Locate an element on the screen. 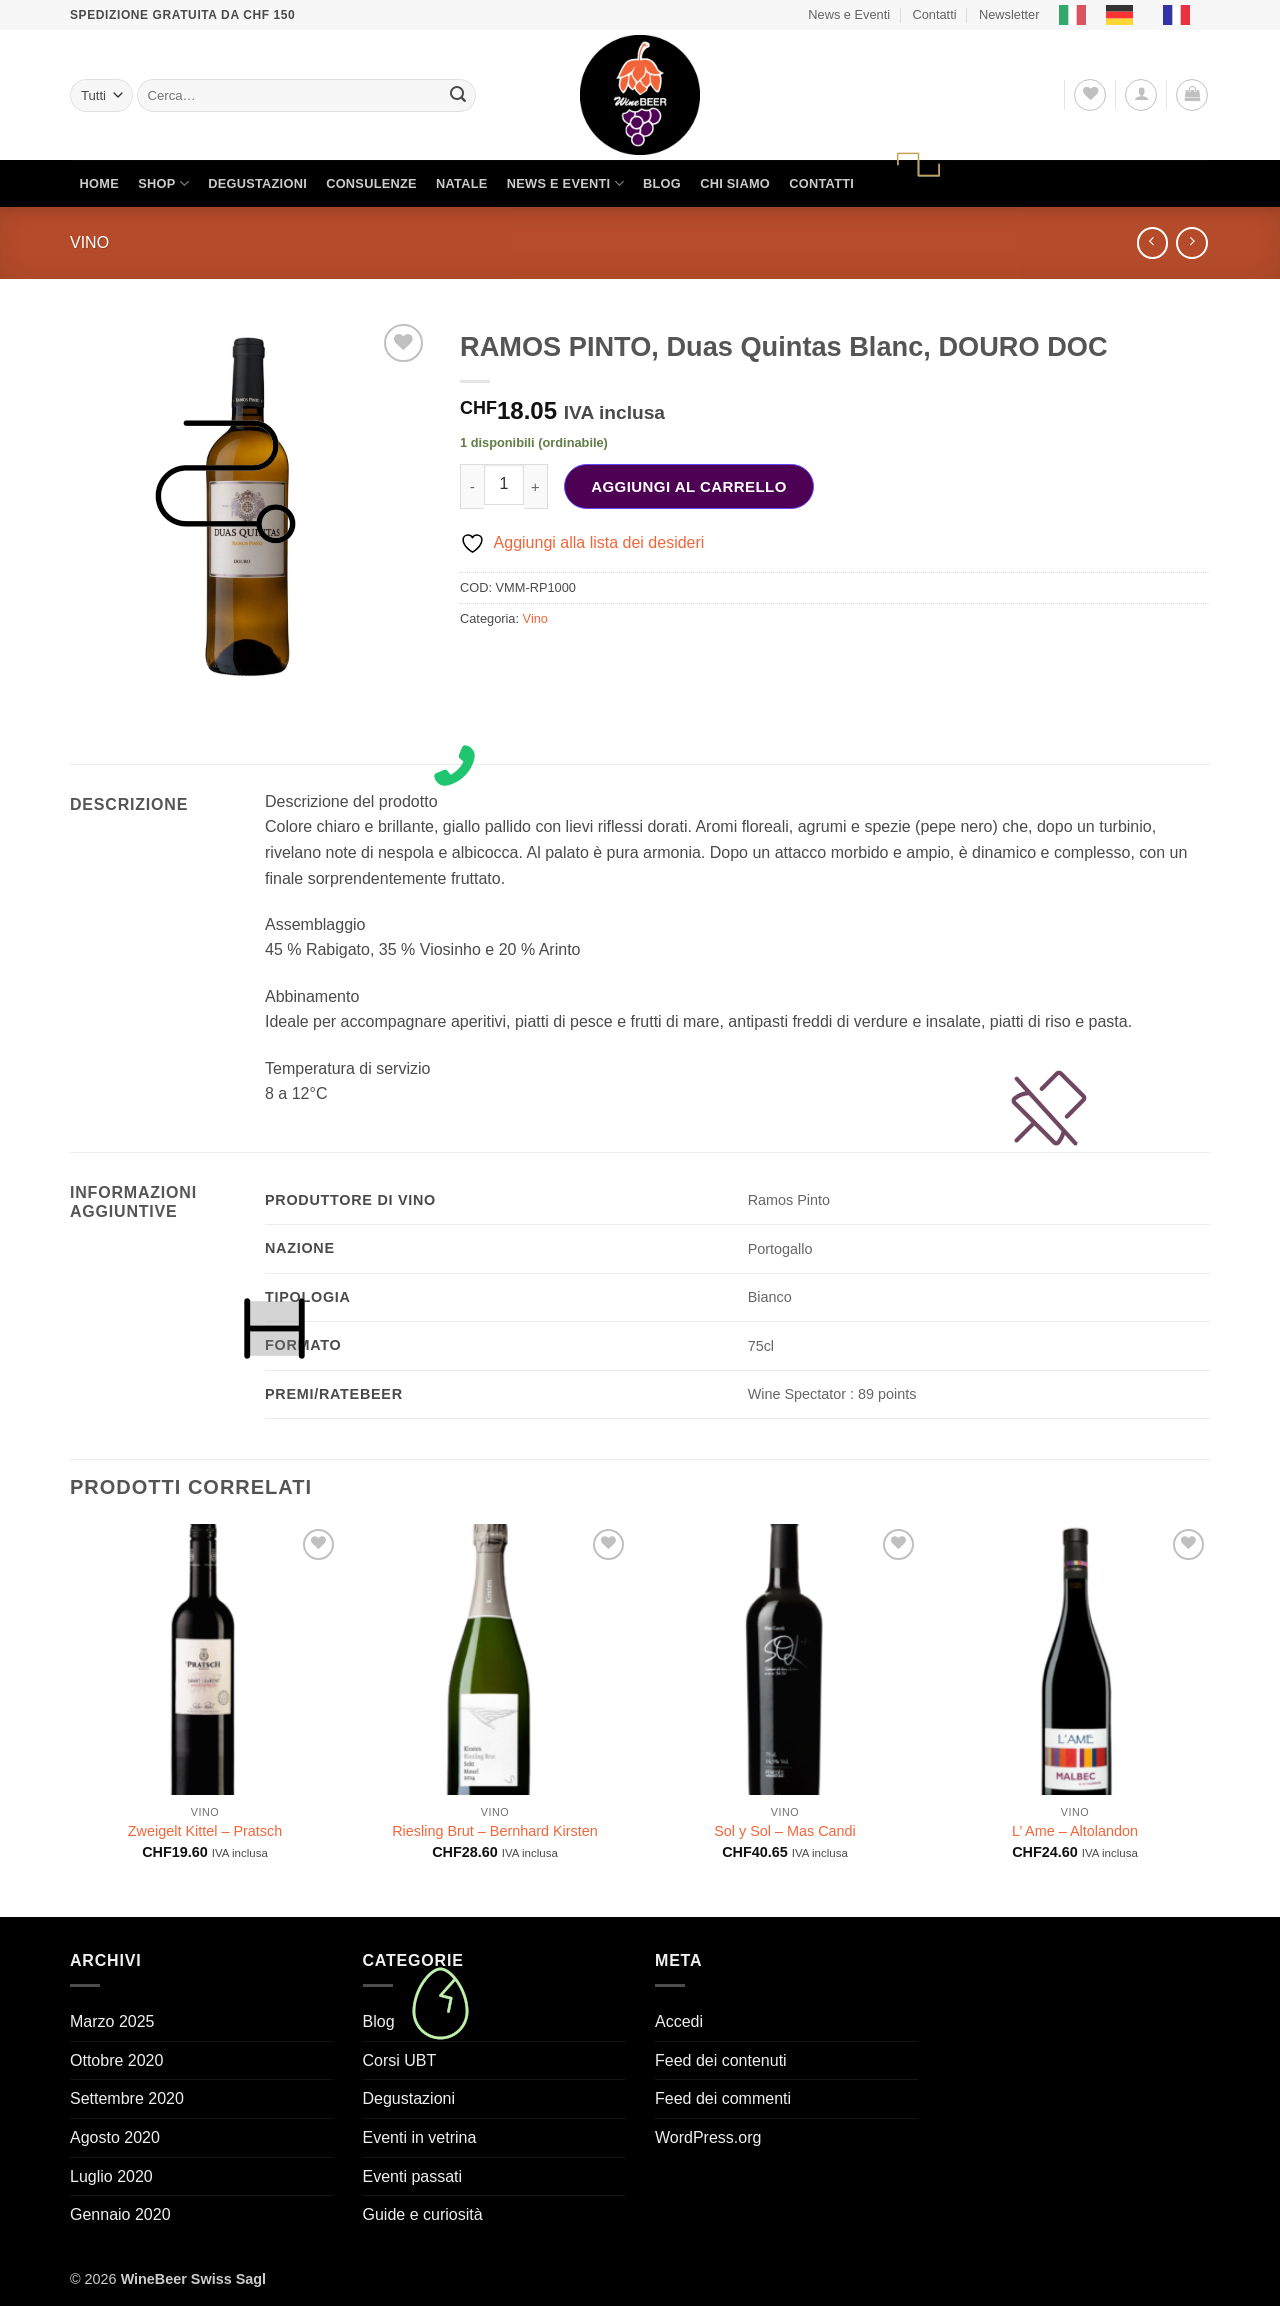 The image size is (1280, 2306). toggle square wave audio signal is located at coordinates (918, 164).